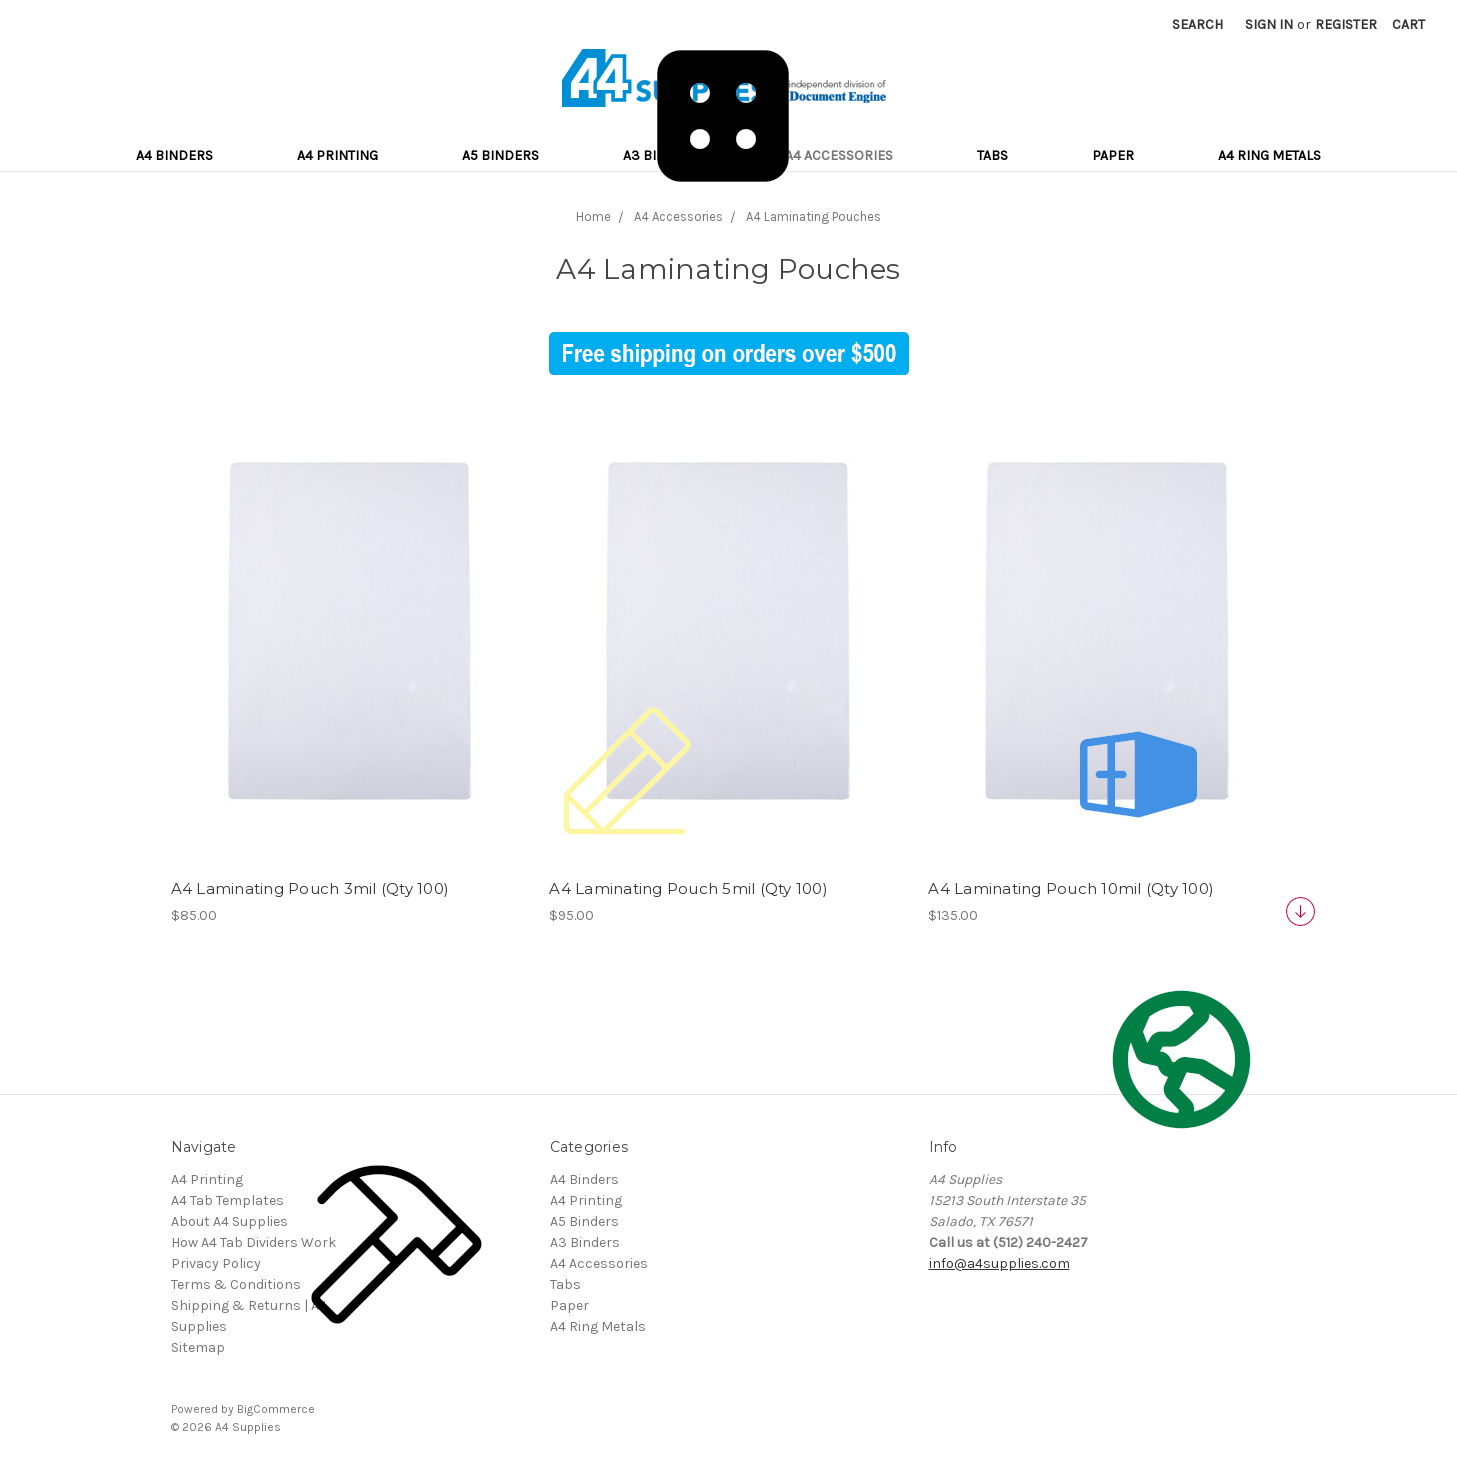  I want to click on view shipping or freight details, so click(1138, 774).